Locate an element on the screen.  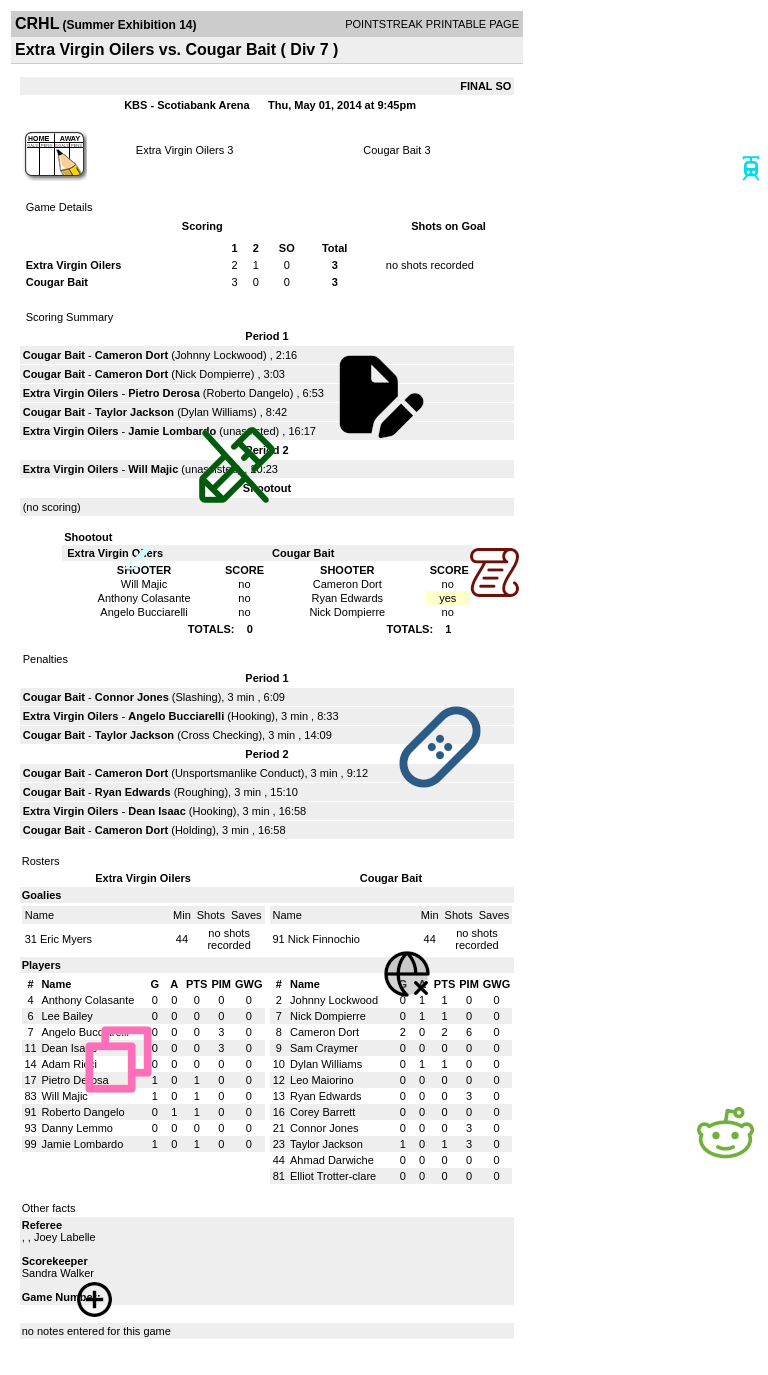
access health or medical settings is located at coordinates (440, 747).